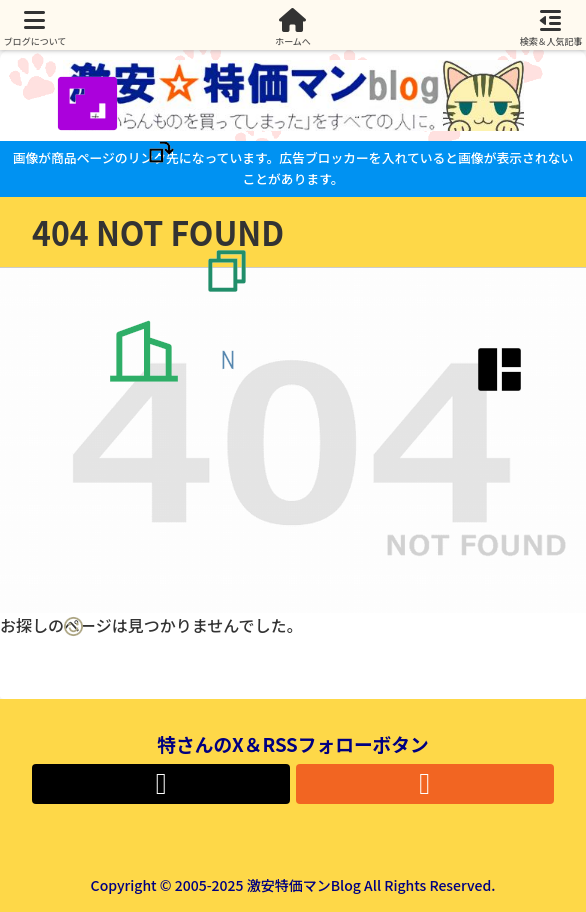 Image resolution: width=586 pixels, height=912 pixels. Describe the element at coordinates (161, 152) in the screenshot. I see `rotate object clockwise` at that location.